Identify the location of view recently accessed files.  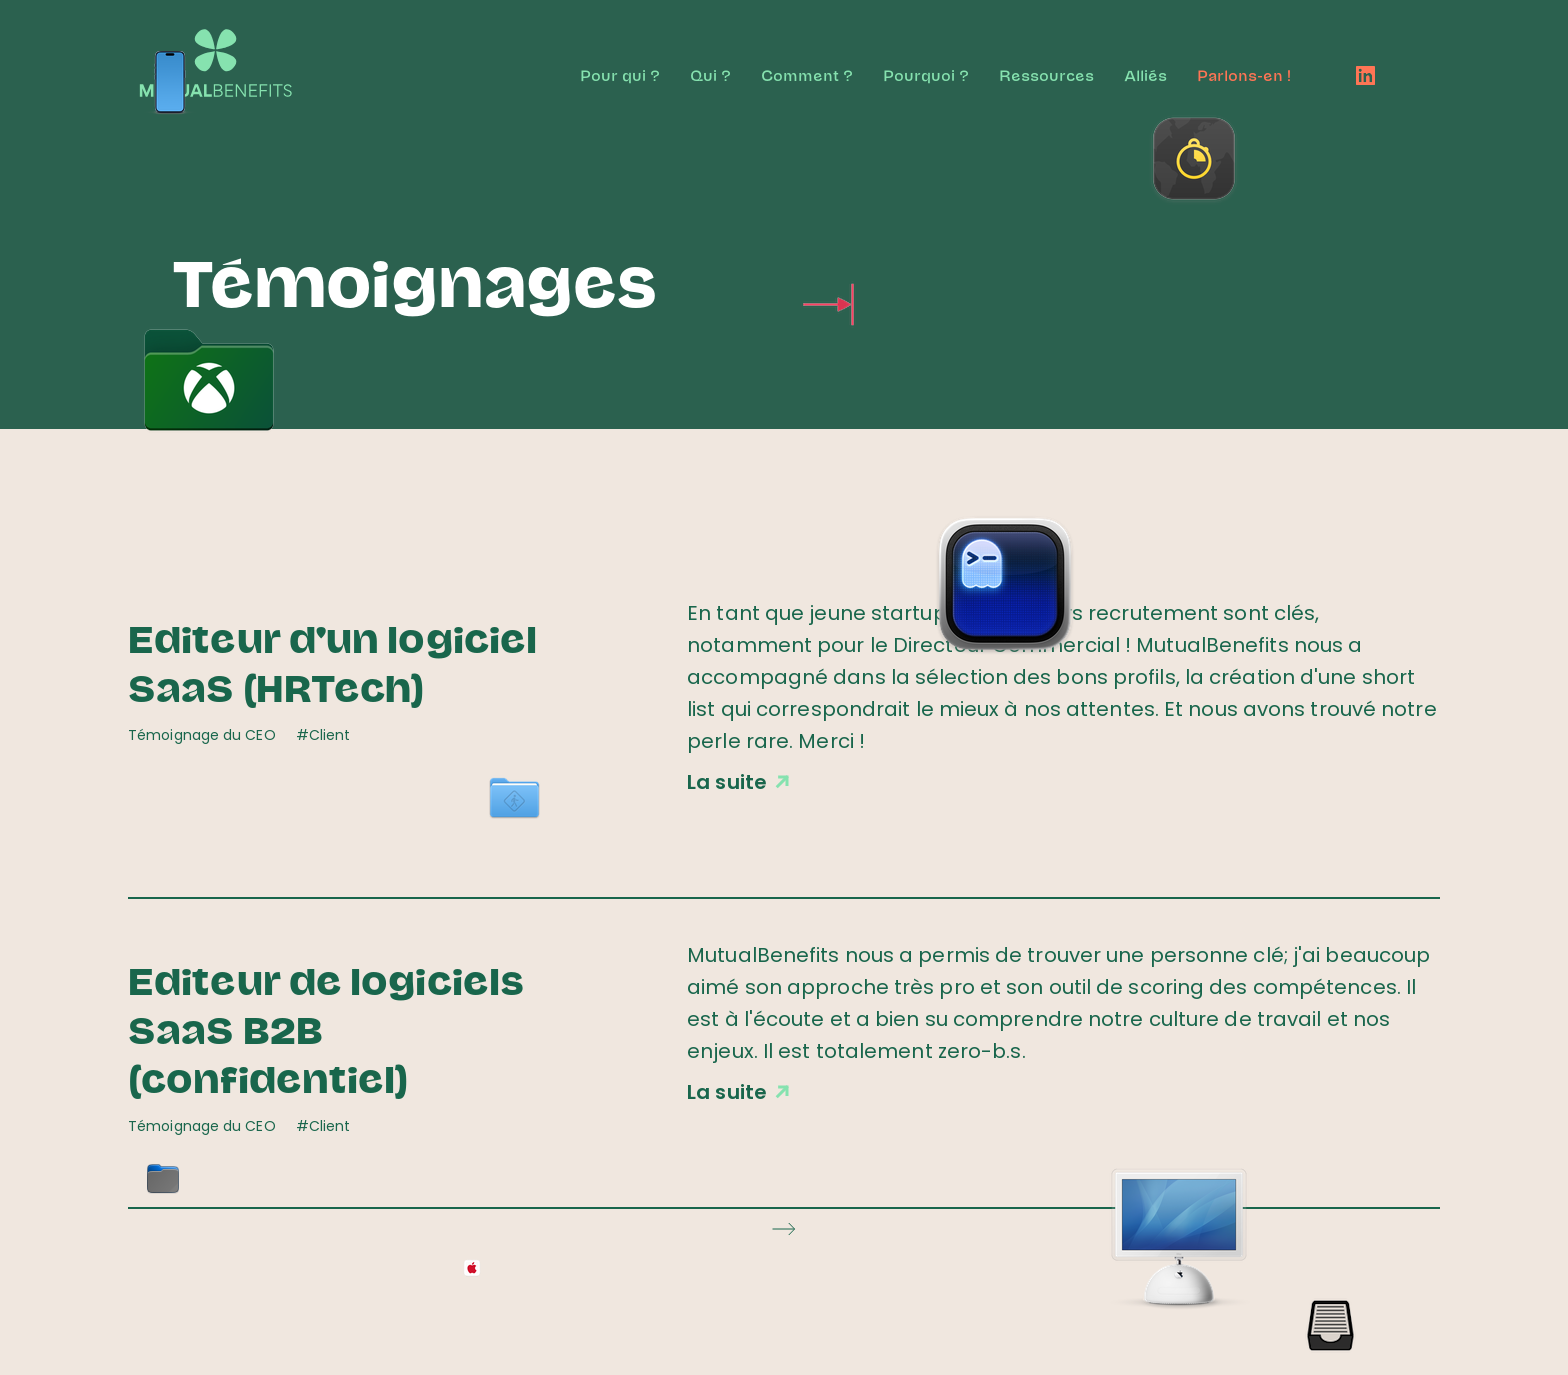
(1330, 1325).